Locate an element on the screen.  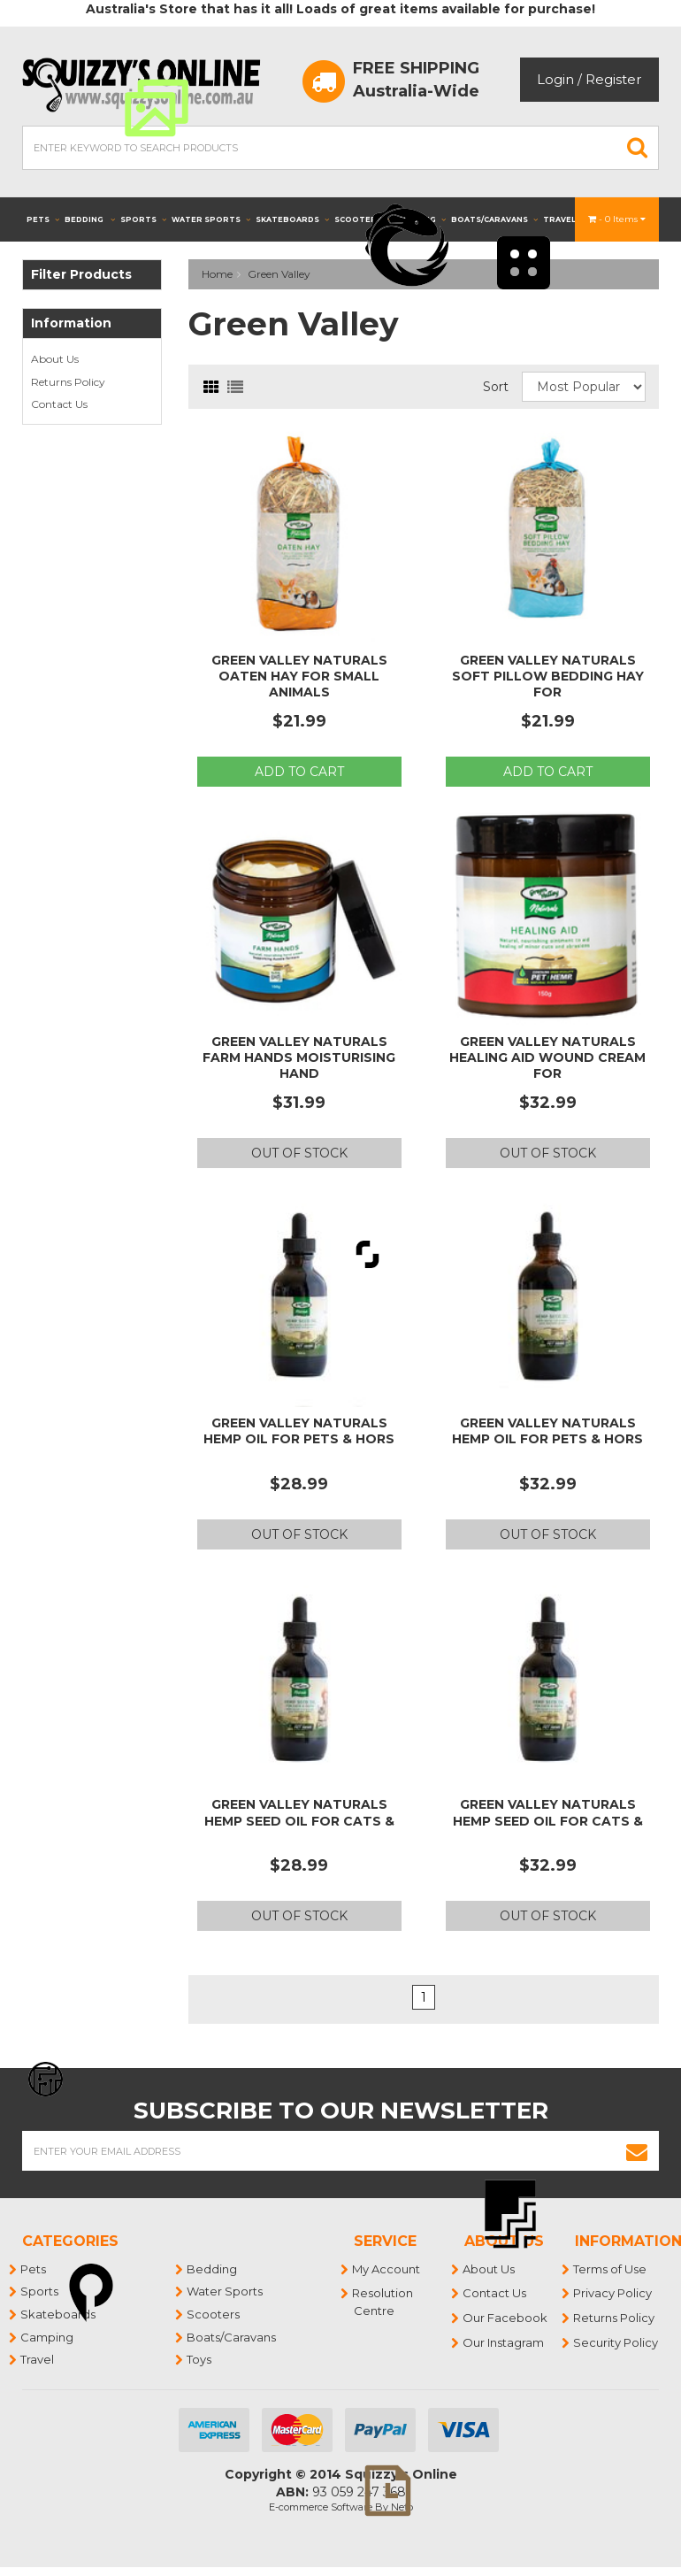
firstdraft logo is located at coordinates (510, 2214).